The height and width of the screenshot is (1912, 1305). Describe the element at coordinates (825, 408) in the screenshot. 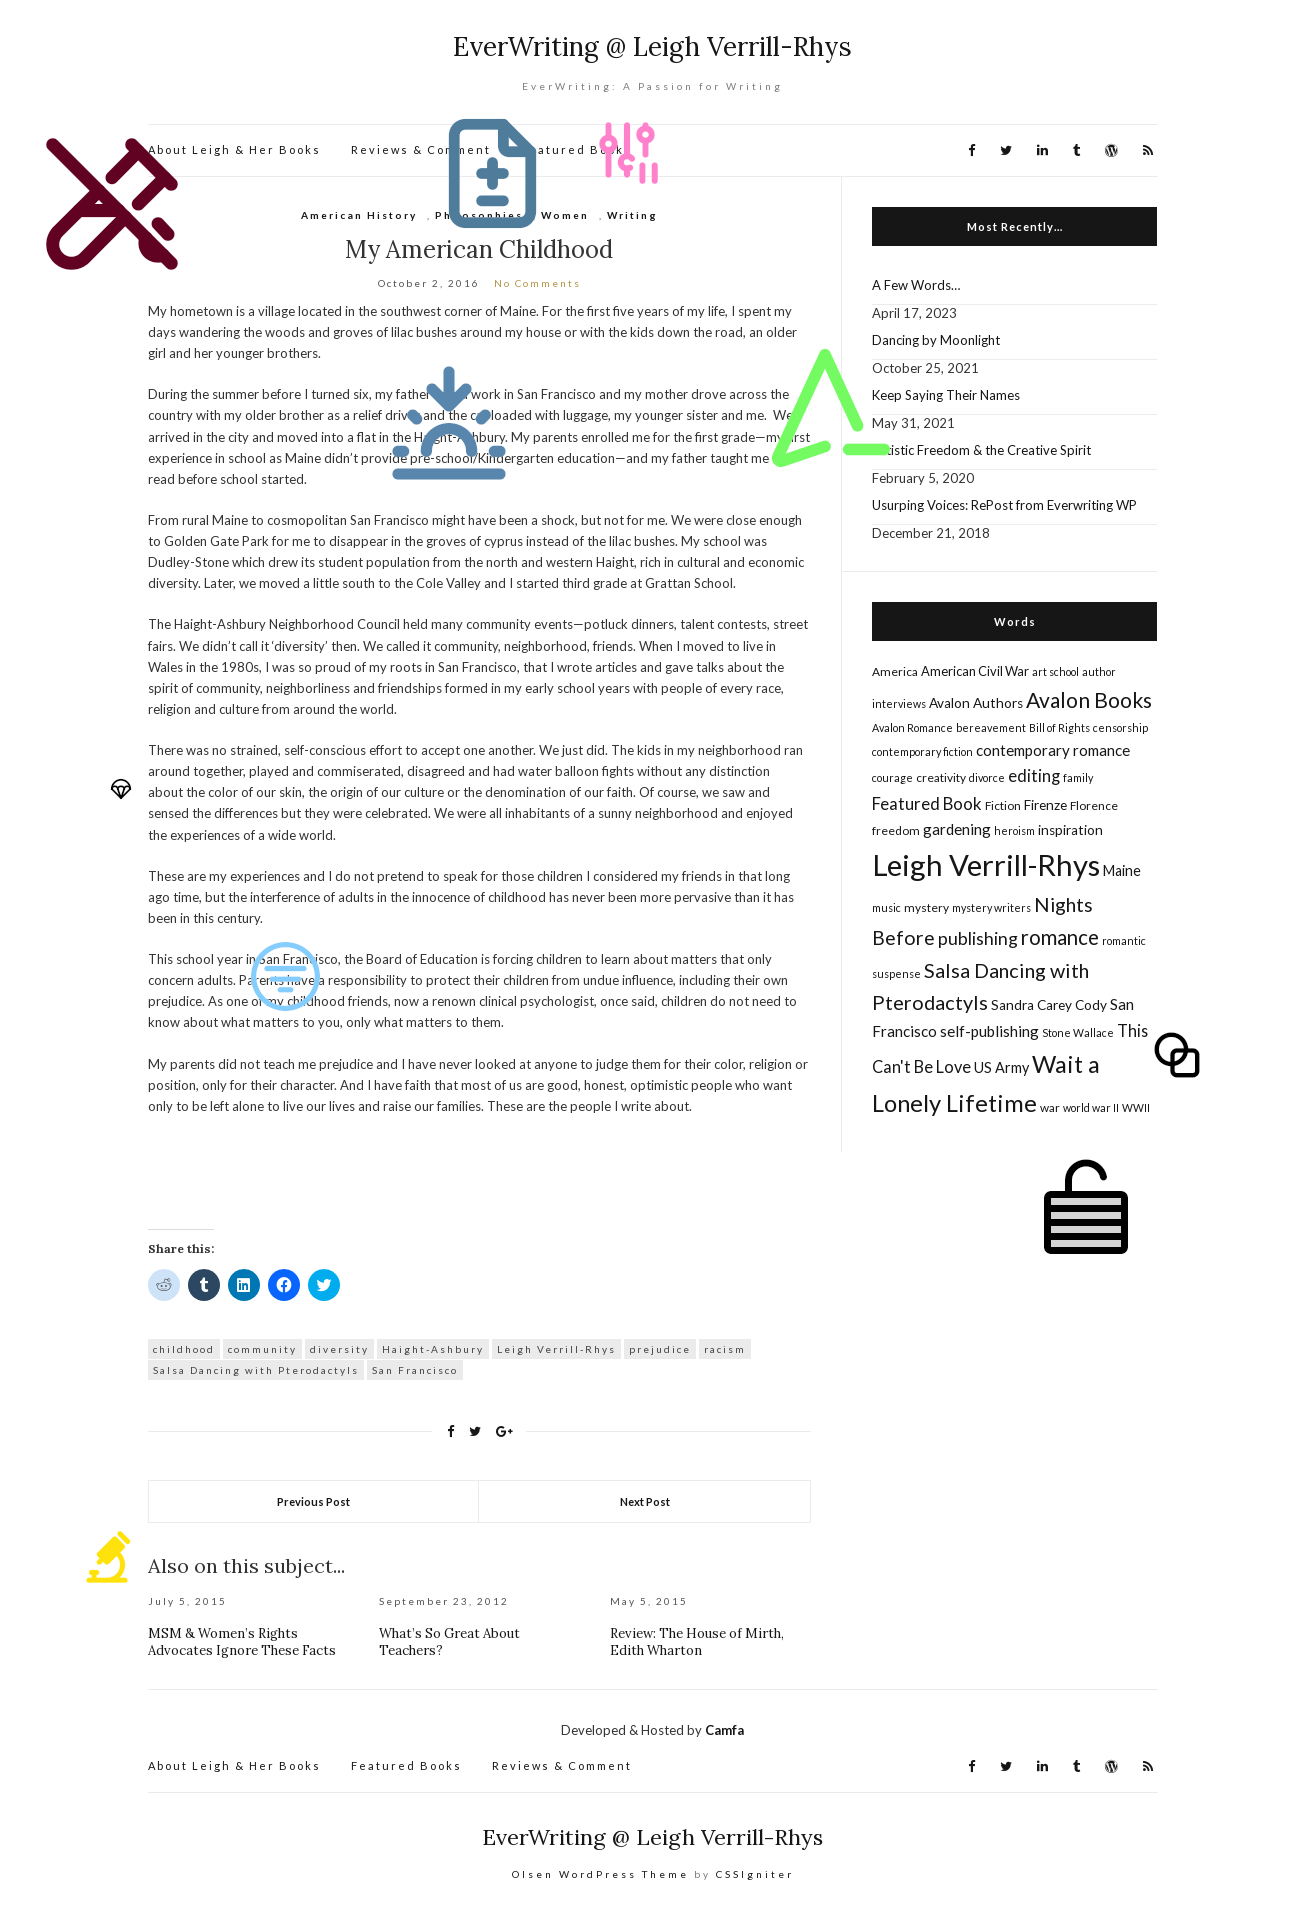

I see `remove a navigation waypoint` at that location.